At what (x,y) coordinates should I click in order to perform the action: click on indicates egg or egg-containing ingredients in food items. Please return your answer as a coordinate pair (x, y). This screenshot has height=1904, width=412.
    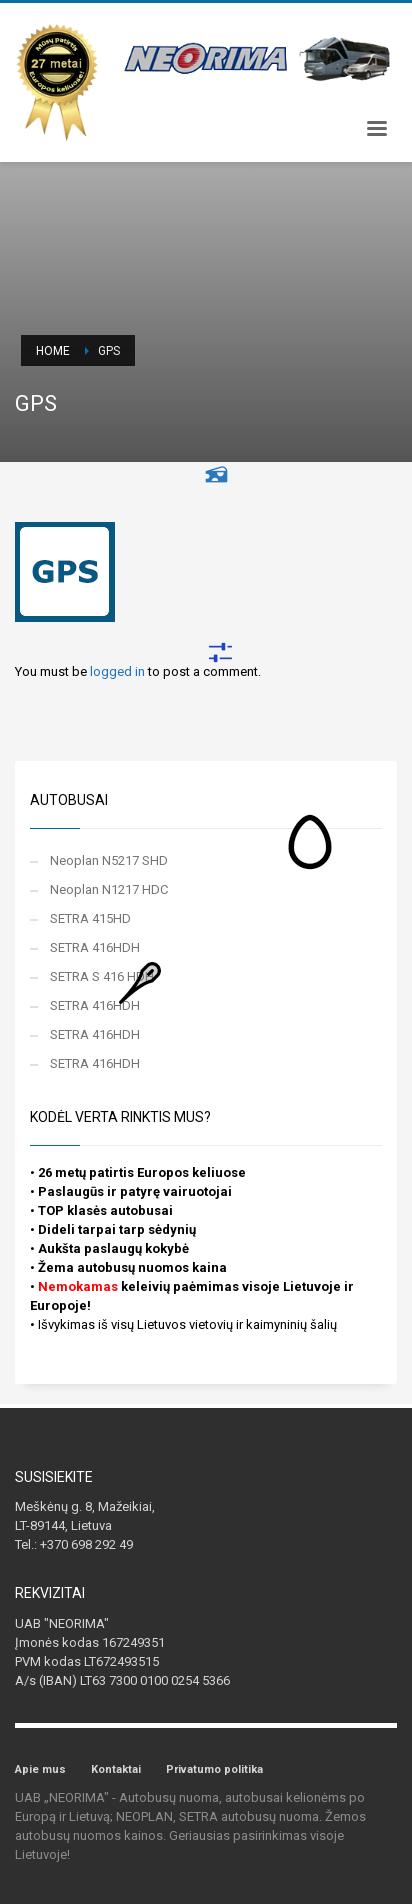
    Looking at the image, I should click on (310, 842).